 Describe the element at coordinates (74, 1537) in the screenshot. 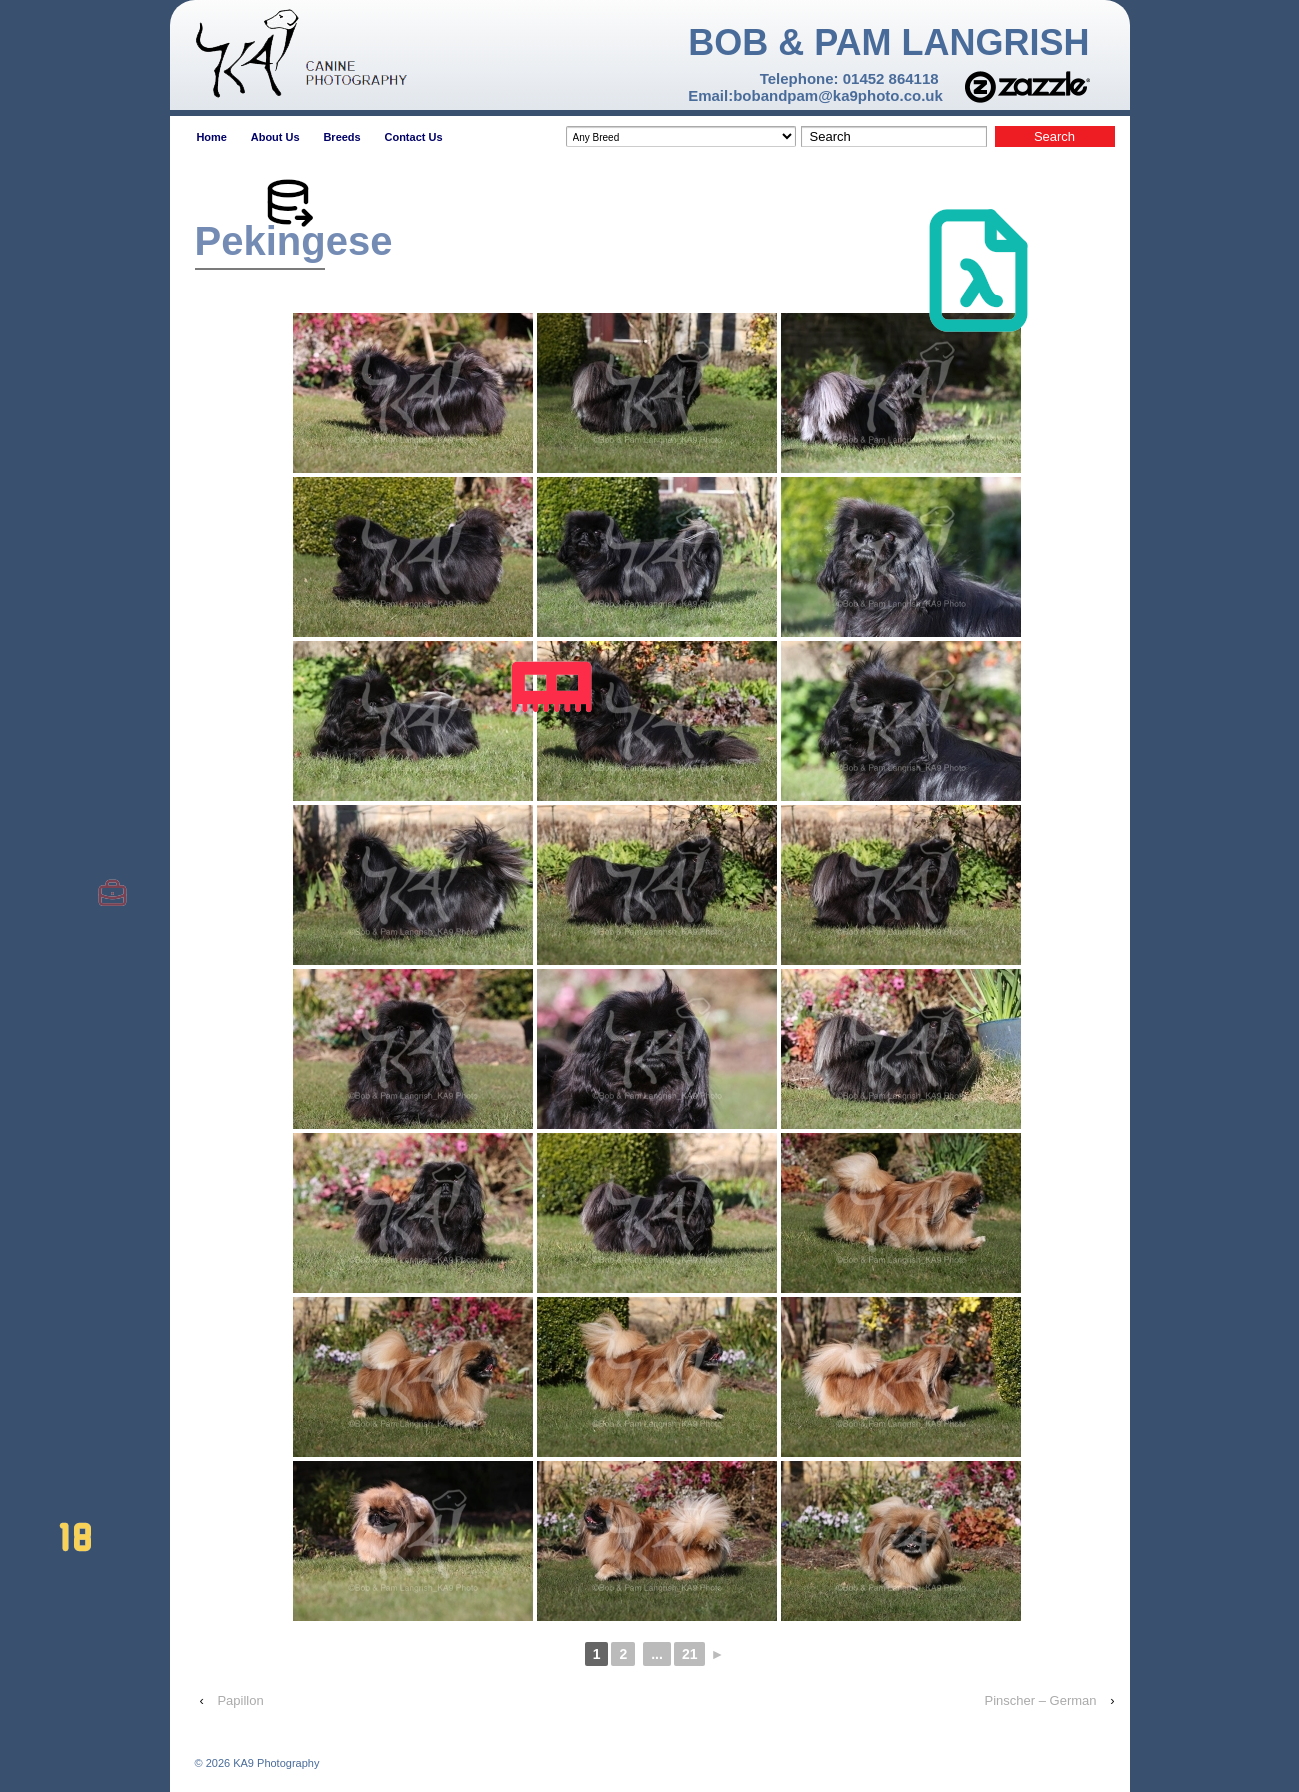

I see `indicates 18 unread notifications or items` at that location.